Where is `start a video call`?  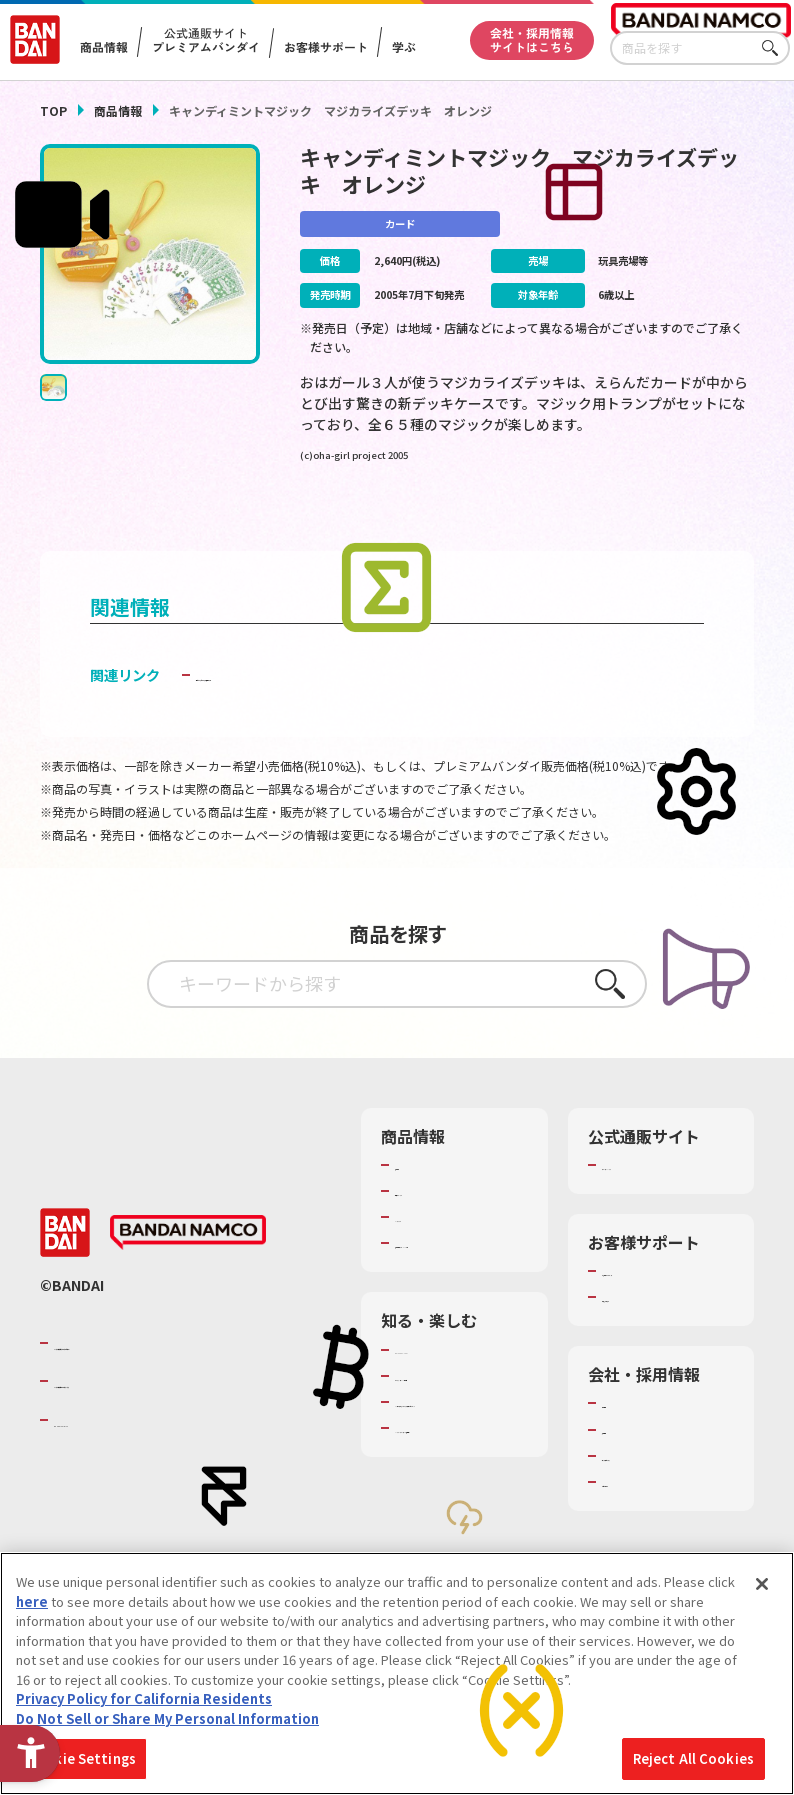 start a video call is located at coordinates (59, 214).